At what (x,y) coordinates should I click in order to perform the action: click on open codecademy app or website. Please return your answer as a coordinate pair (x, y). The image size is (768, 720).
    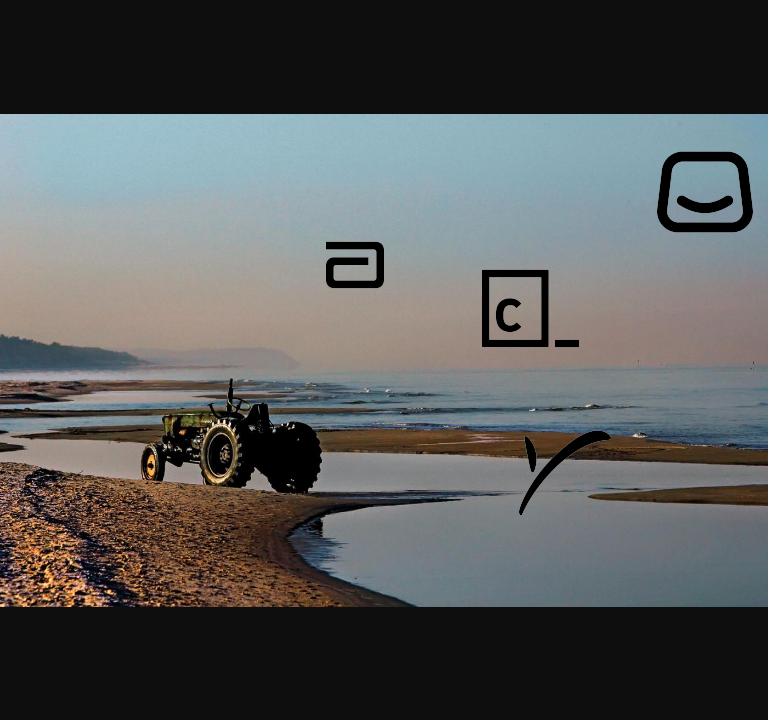
    Looking at the image, I should click on (530, 308).